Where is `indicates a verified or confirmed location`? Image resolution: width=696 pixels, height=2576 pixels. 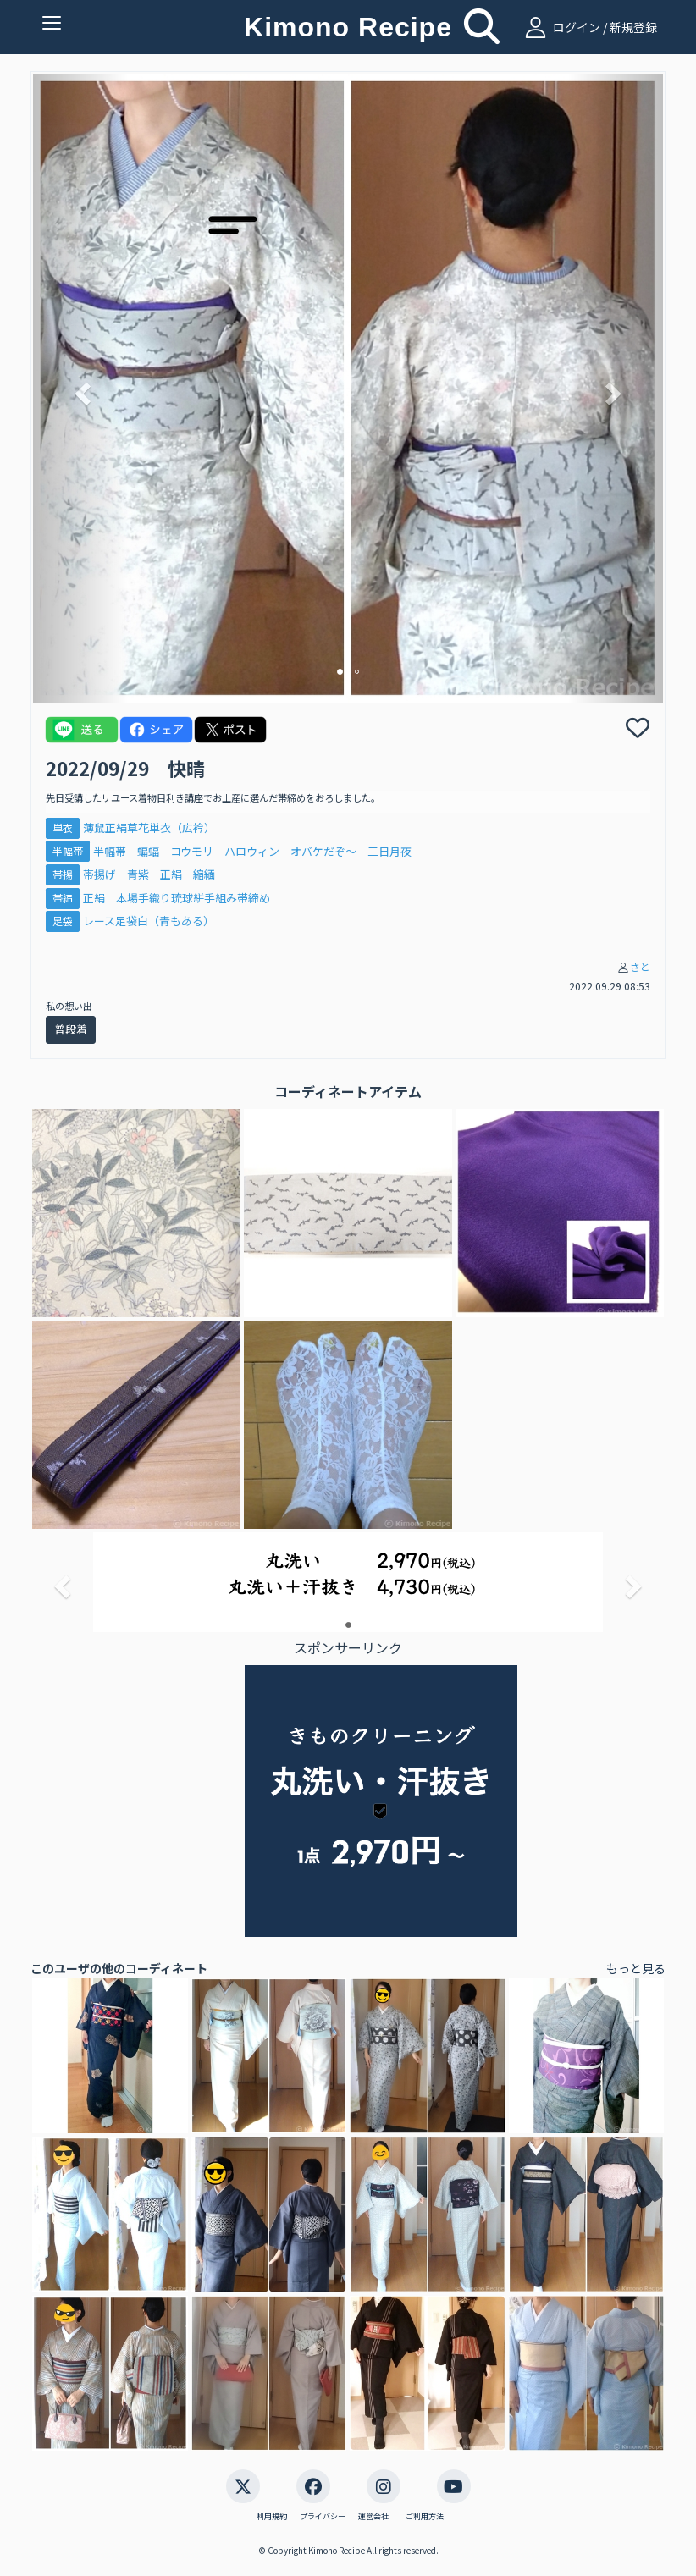 indicates a verified or confirmed location is located at coordinates (380, 1812).